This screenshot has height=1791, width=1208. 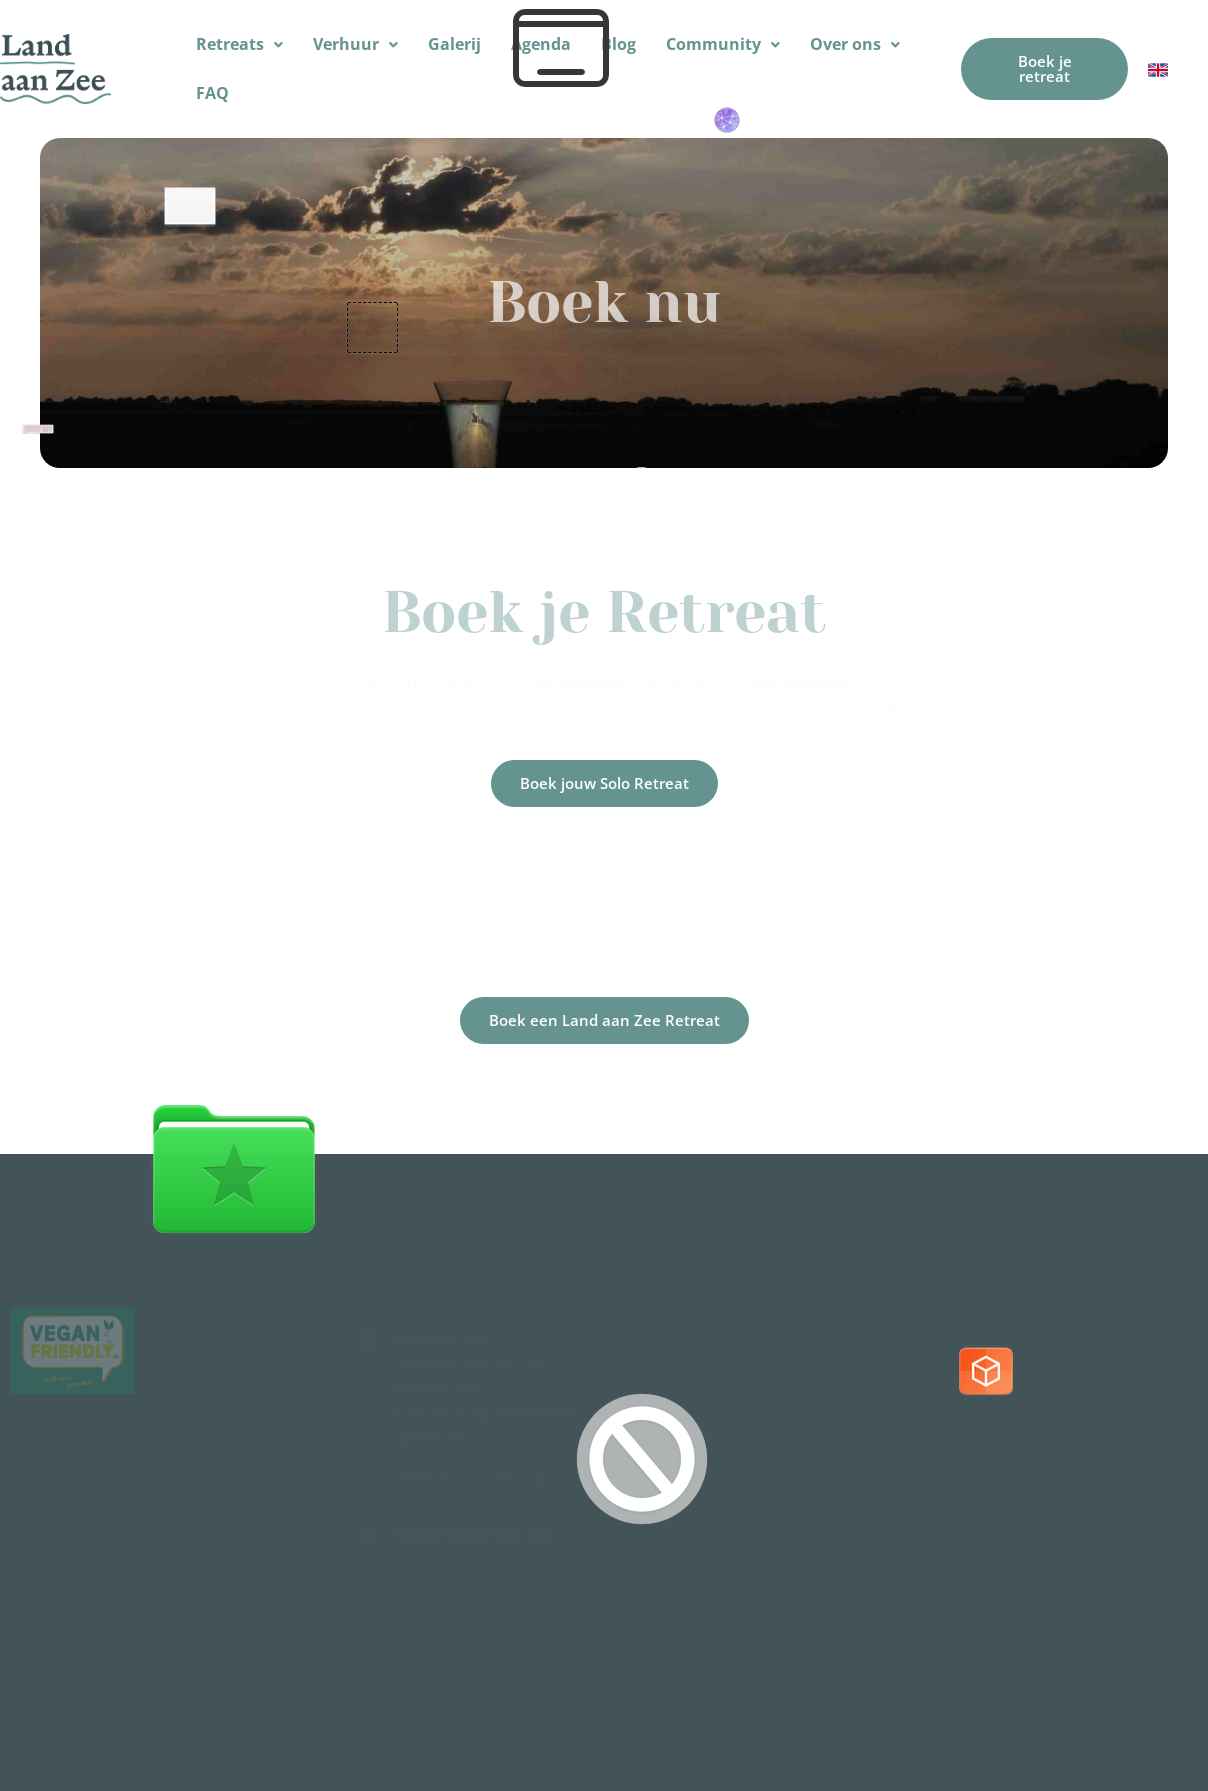 What do you see at coordinates (727, 120) in the screenshot?
I see `access network and internet settings` at bounding box center [727, 120].